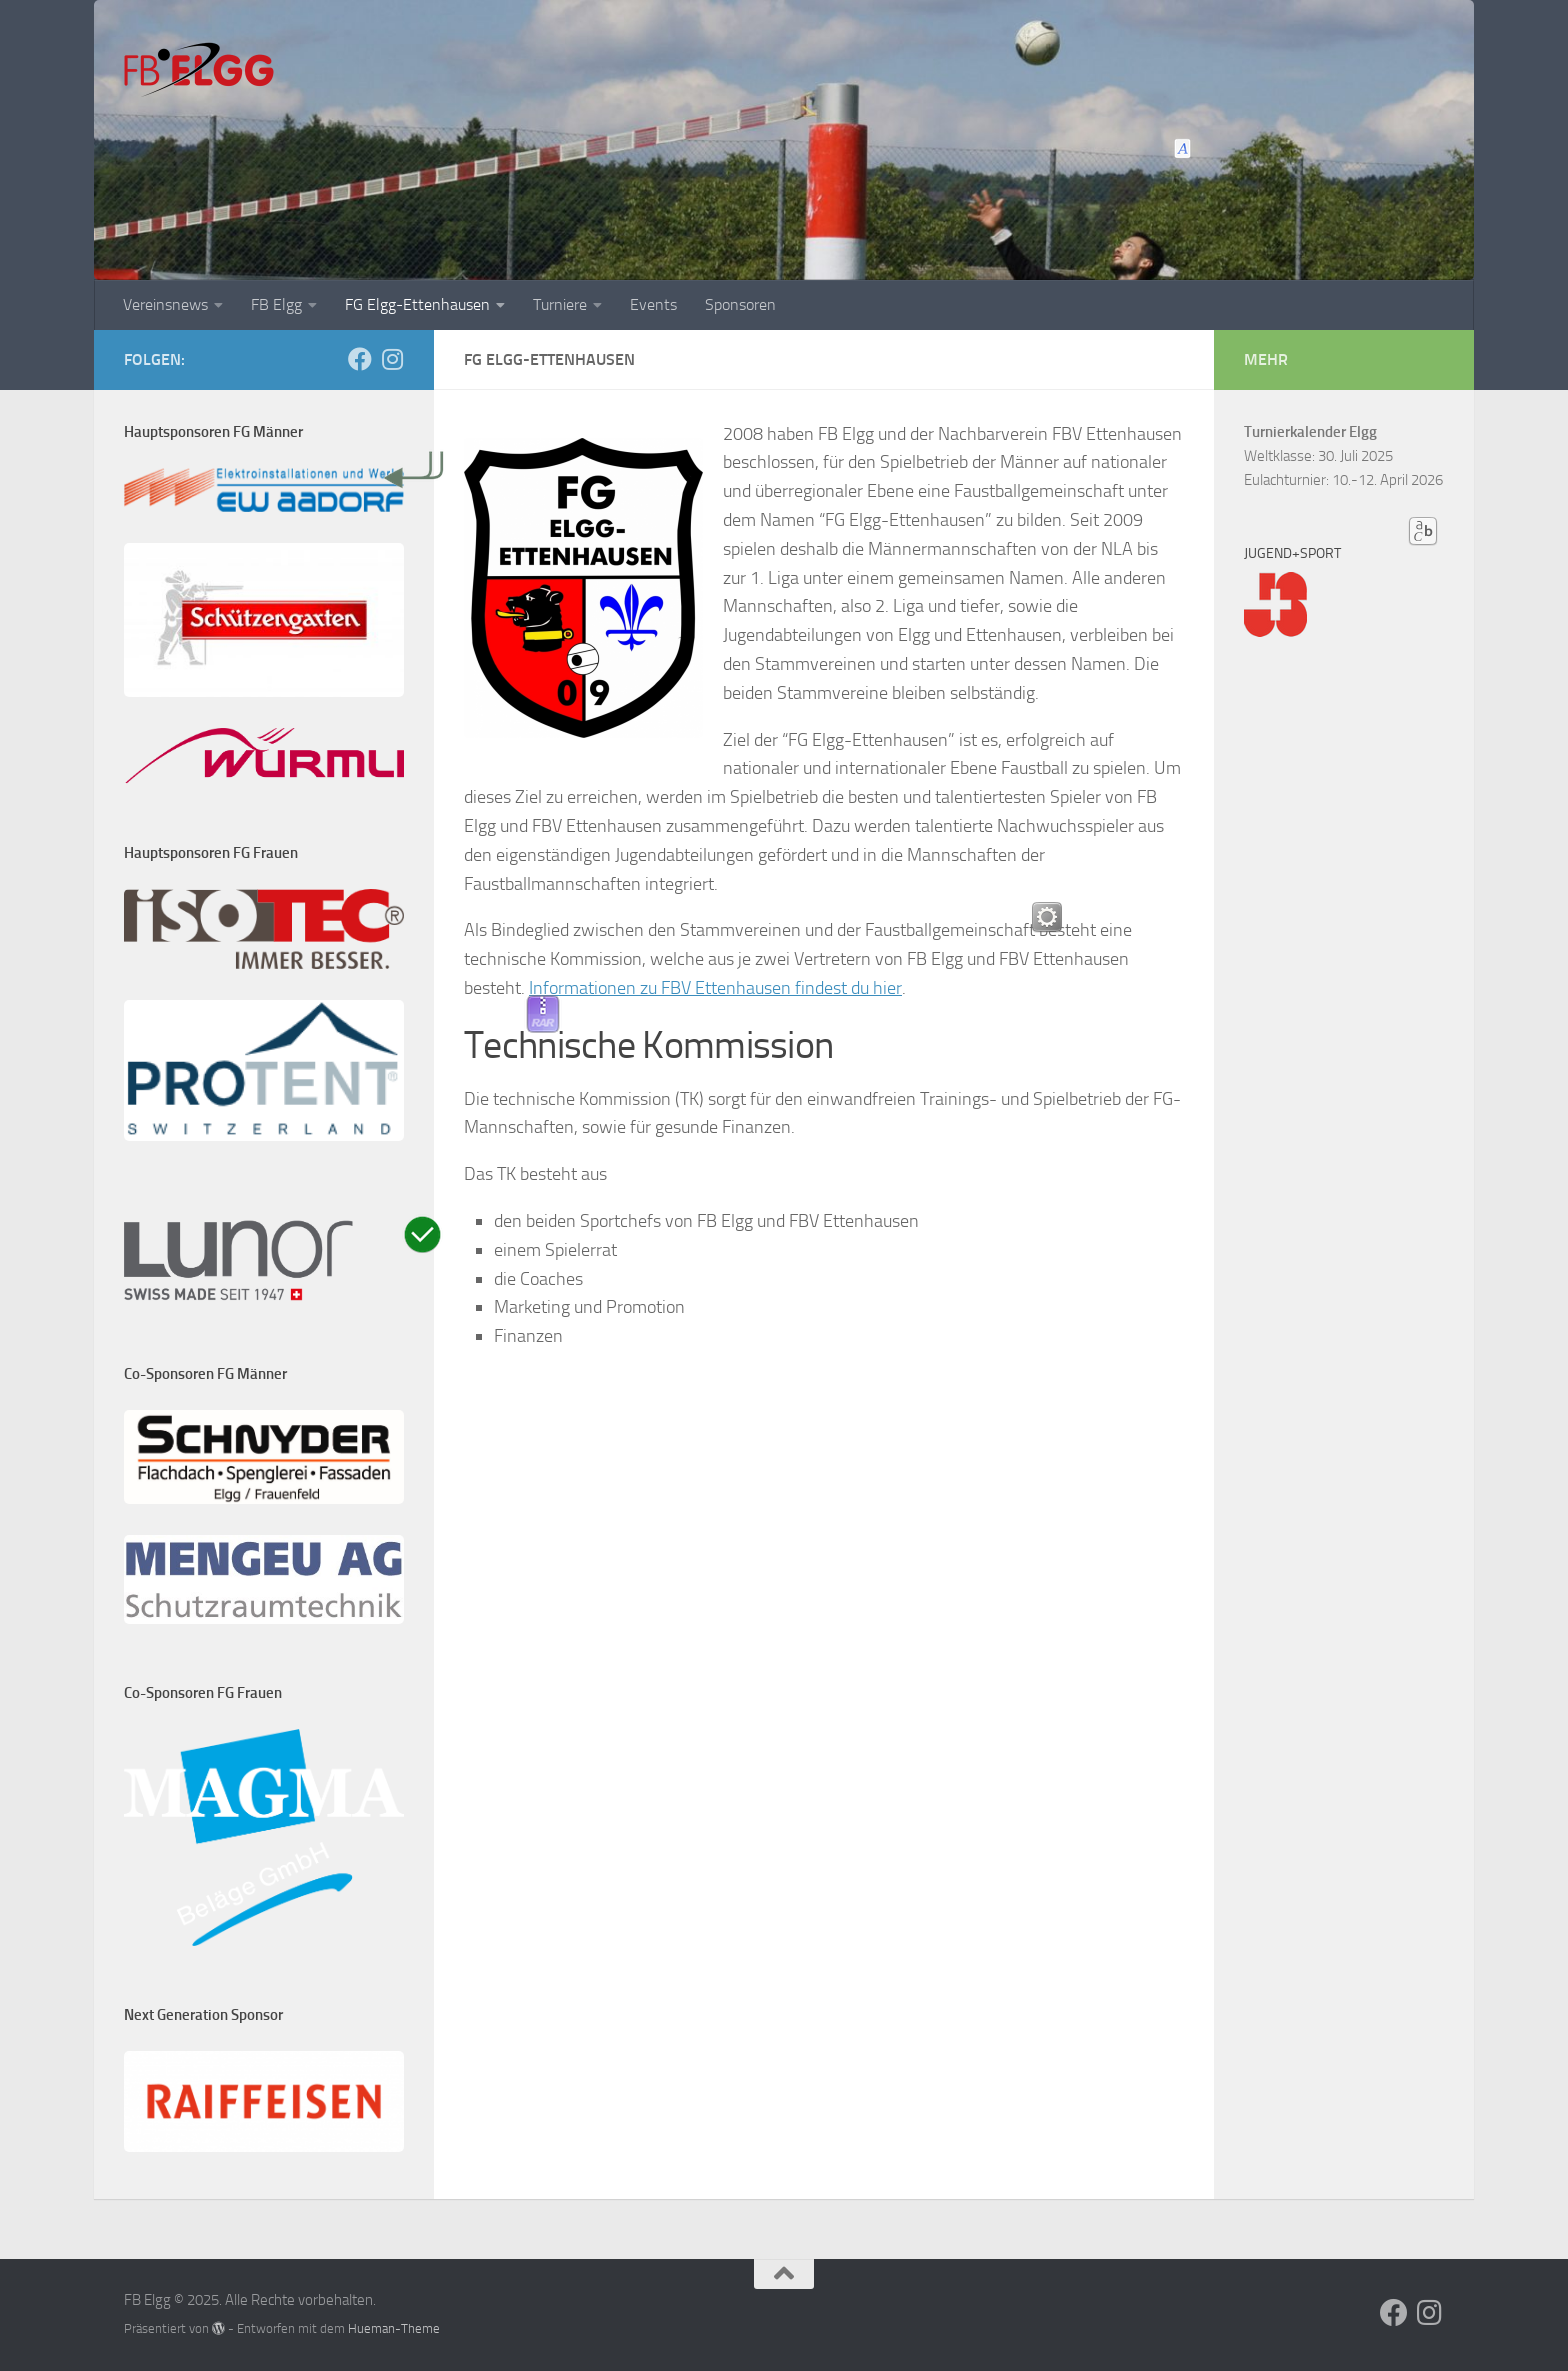  Describe the element at coordinates (422, 1234) in the screenshot. I see `indicates file has been successfully synced` at that location.